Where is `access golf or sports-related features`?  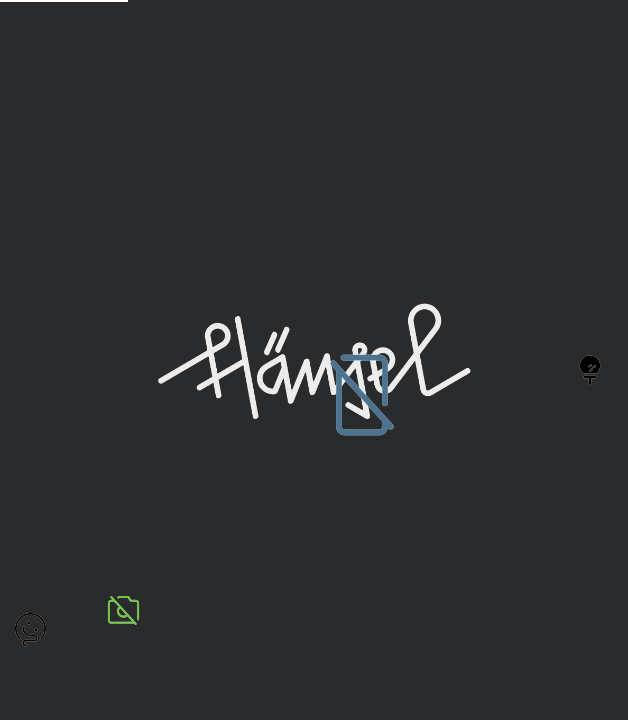
access golf or sports-related features is located at coordinates (590, 369).